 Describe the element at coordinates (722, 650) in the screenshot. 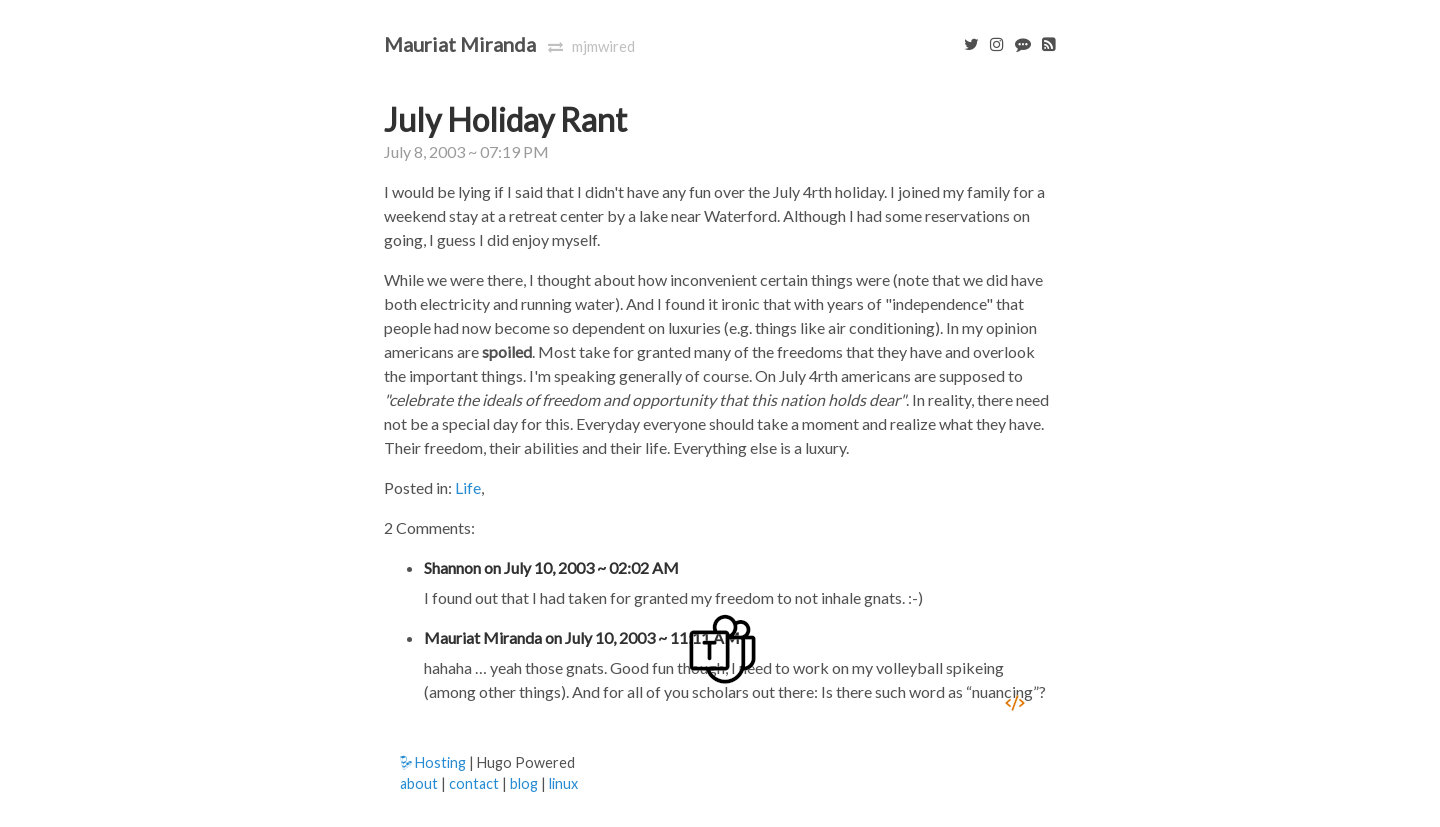

I see `open microsoft teams` at that location.